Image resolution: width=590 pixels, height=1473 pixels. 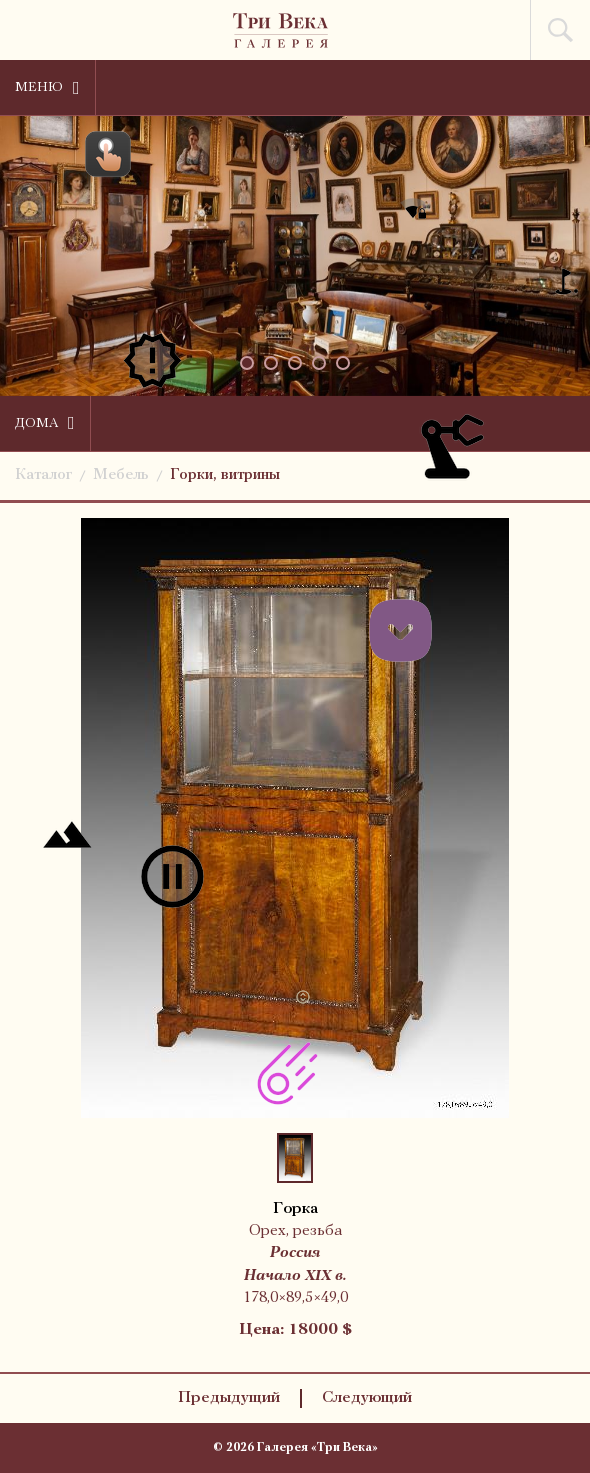 I want to click on expand or collapse content, so click(x=303, y=997).